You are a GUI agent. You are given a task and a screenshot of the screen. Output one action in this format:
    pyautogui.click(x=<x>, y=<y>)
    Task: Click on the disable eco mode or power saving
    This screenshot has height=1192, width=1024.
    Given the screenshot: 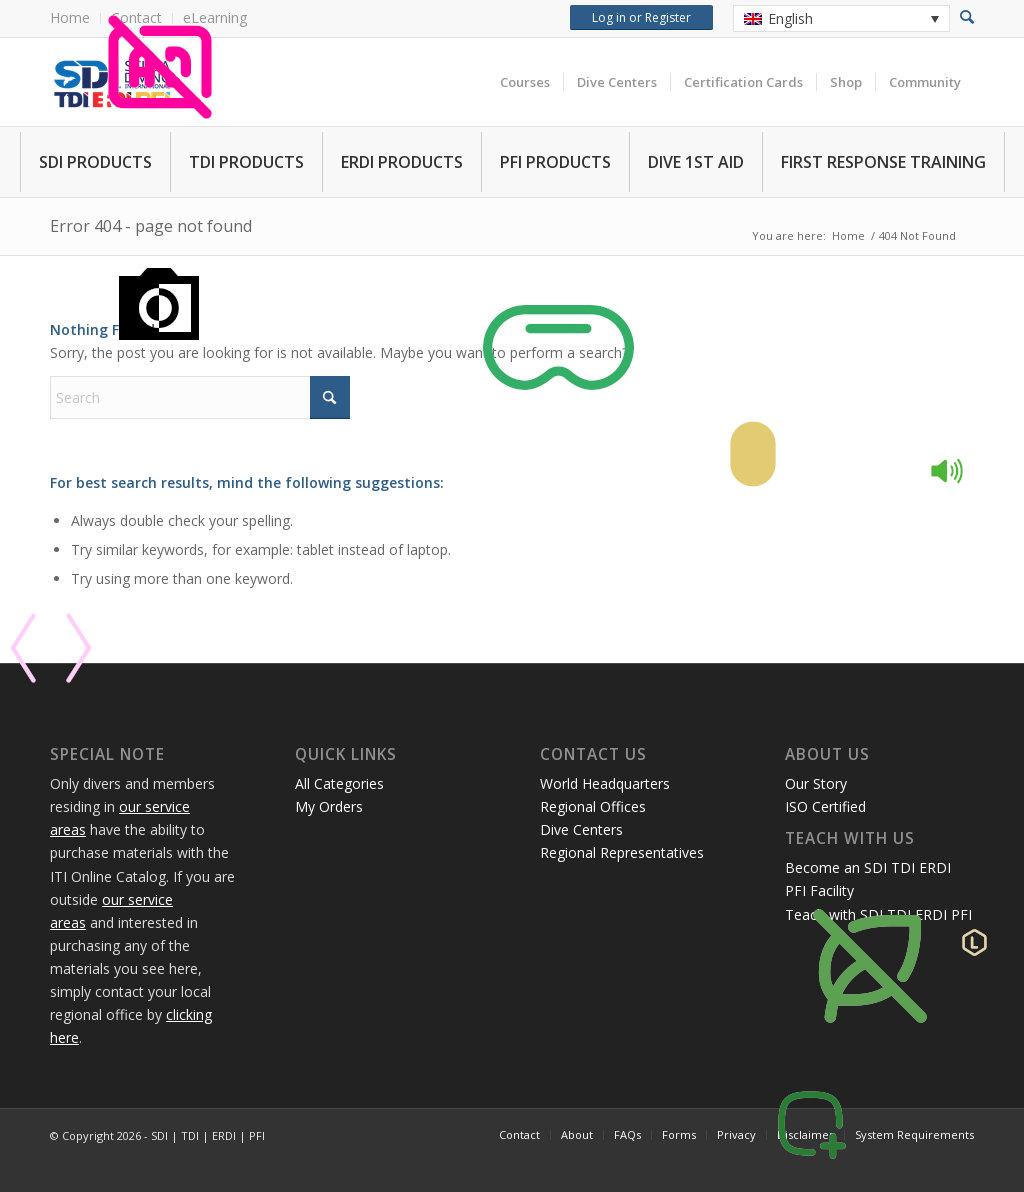 What is the action you would take?
    pyautogui.click(x=870, y=966)
    